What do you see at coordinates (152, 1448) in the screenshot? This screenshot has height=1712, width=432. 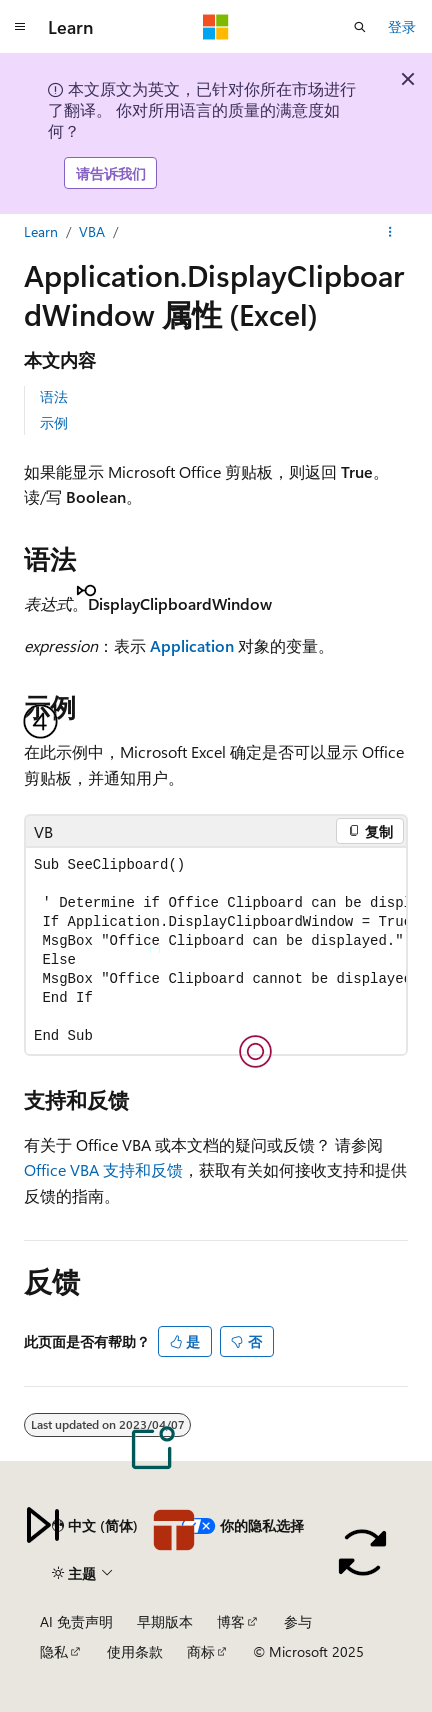 I see `indicates new notification or alert` at bounding box center [152, 1448].